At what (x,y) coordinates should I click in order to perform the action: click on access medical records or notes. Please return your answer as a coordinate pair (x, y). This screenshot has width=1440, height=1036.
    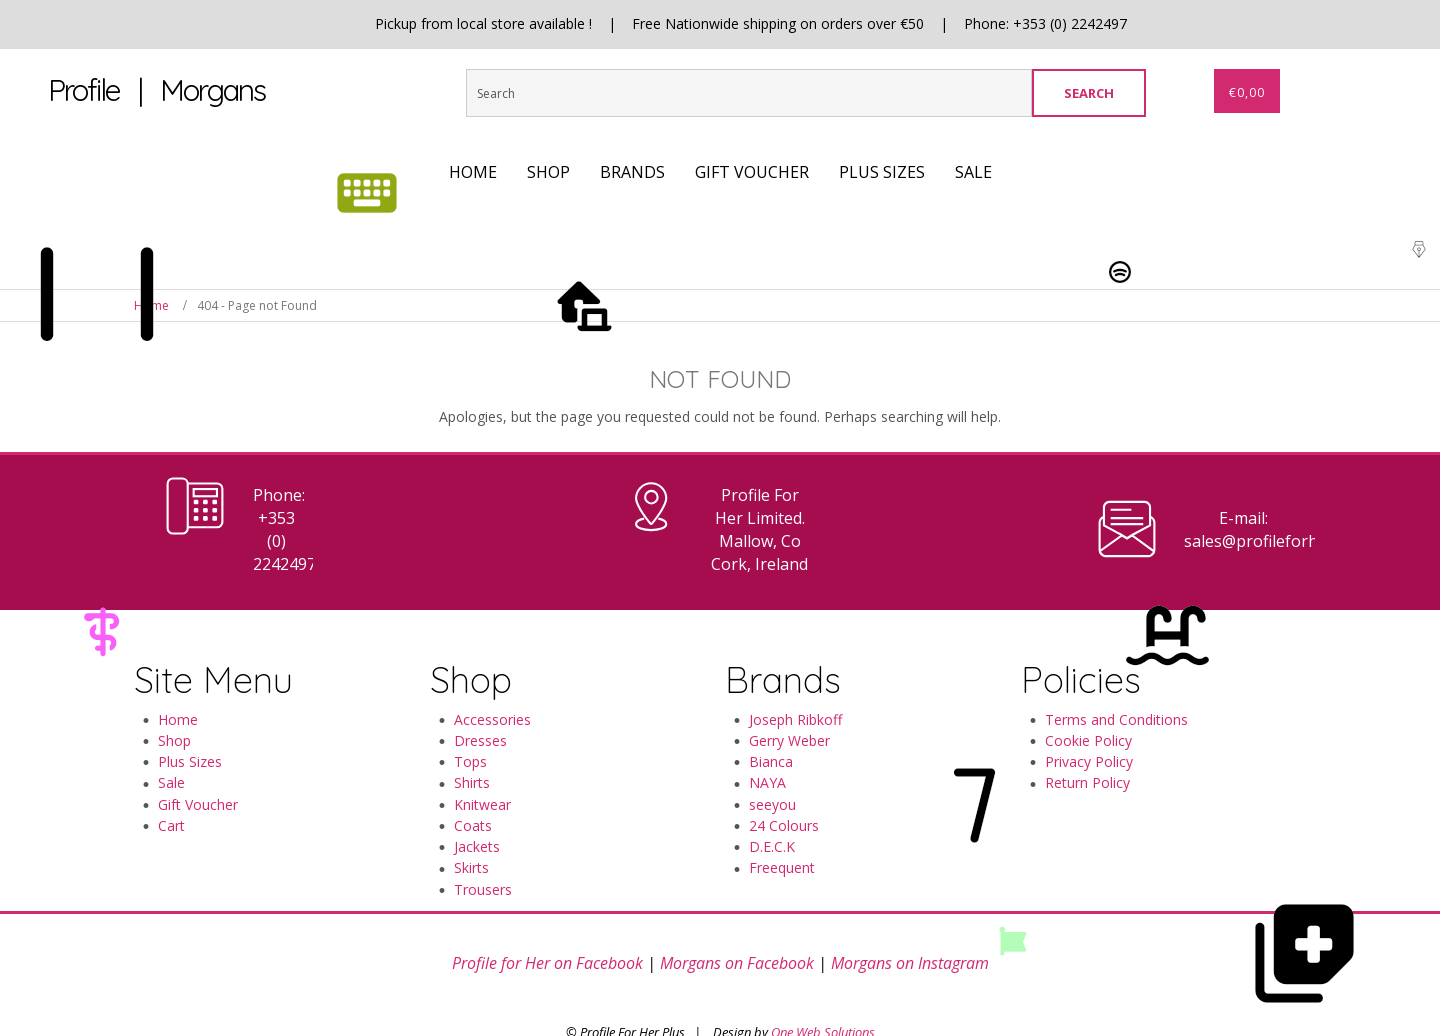
    Looking at the image, I should click on (1304, 953).